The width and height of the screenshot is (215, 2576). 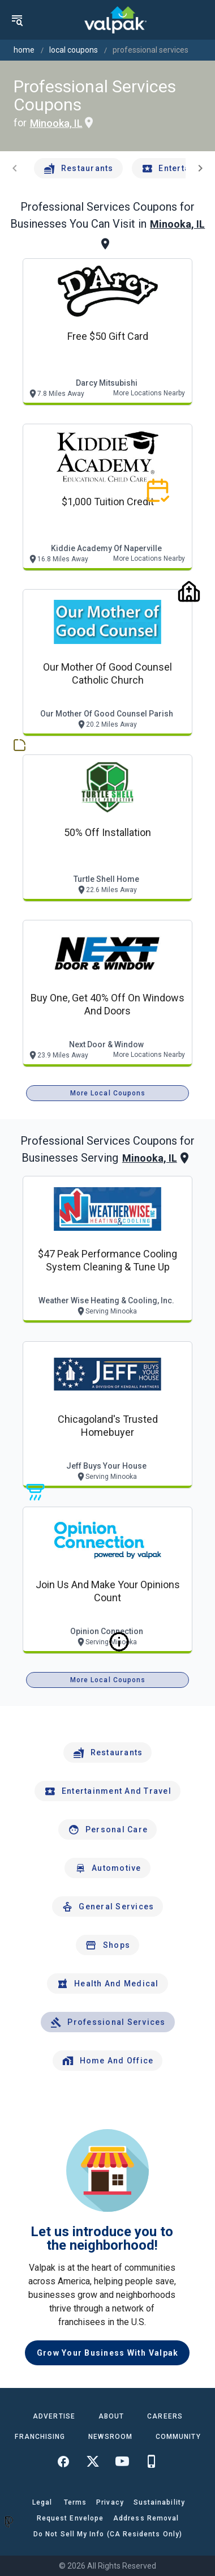 I want to click on adjust corner radius of a shape, so click(x=19, y=745).